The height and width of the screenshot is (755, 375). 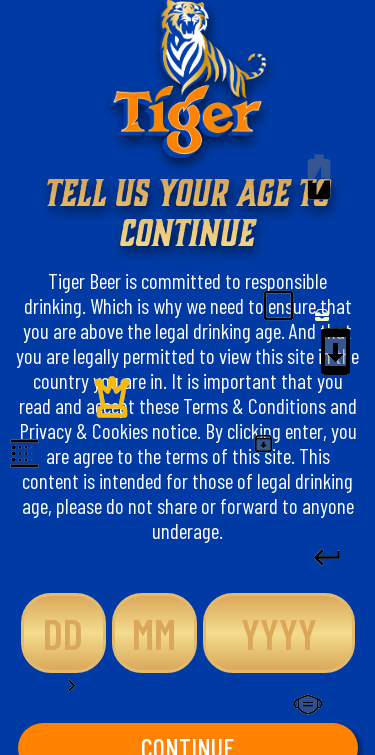 What do you see at coordinates (71, 685) in the screenshot?
I see `navigate to the next item or page` at bounding box center [71, 685].